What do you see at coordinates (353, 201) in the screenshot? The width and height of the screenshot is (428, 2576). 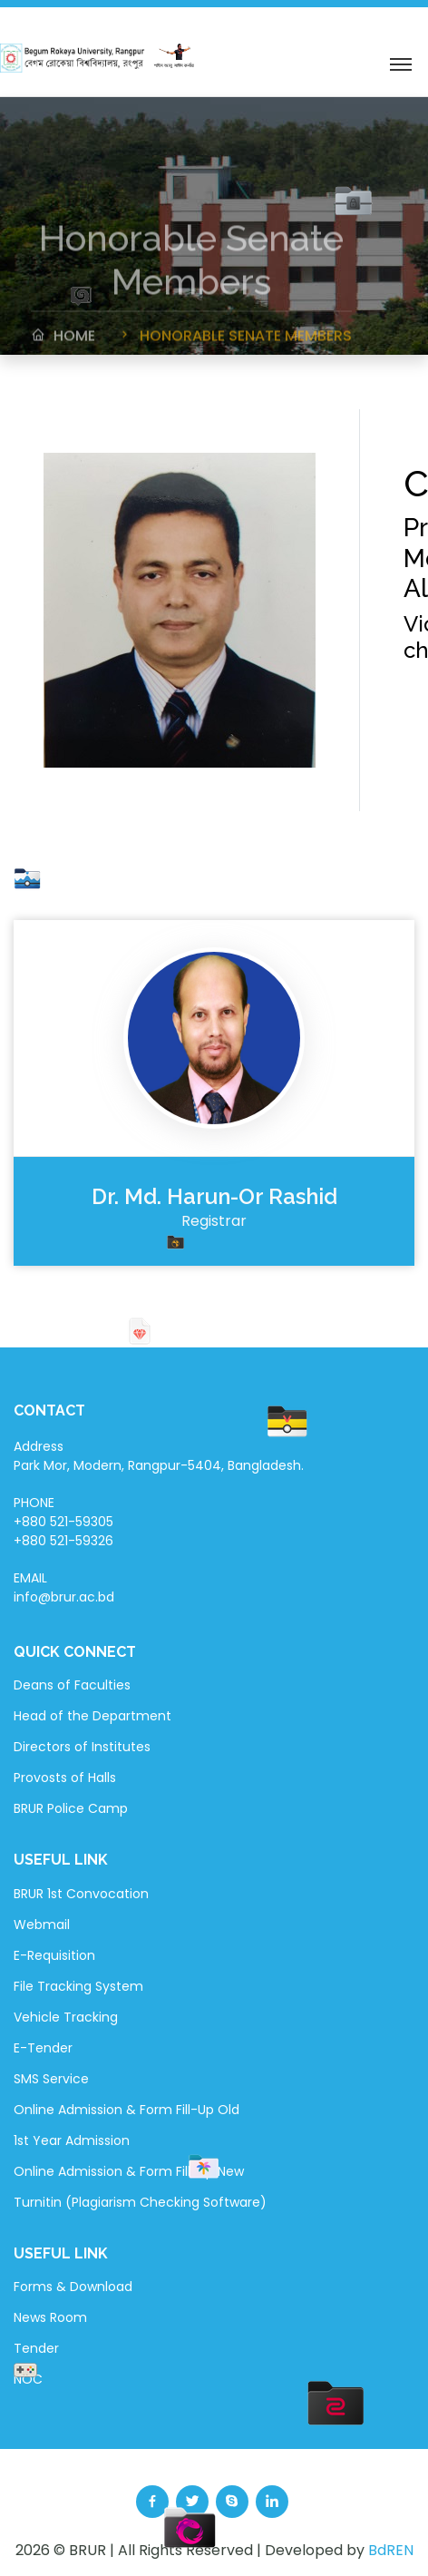 I see `access a password-protected folder` at bounding box center [353, 201].